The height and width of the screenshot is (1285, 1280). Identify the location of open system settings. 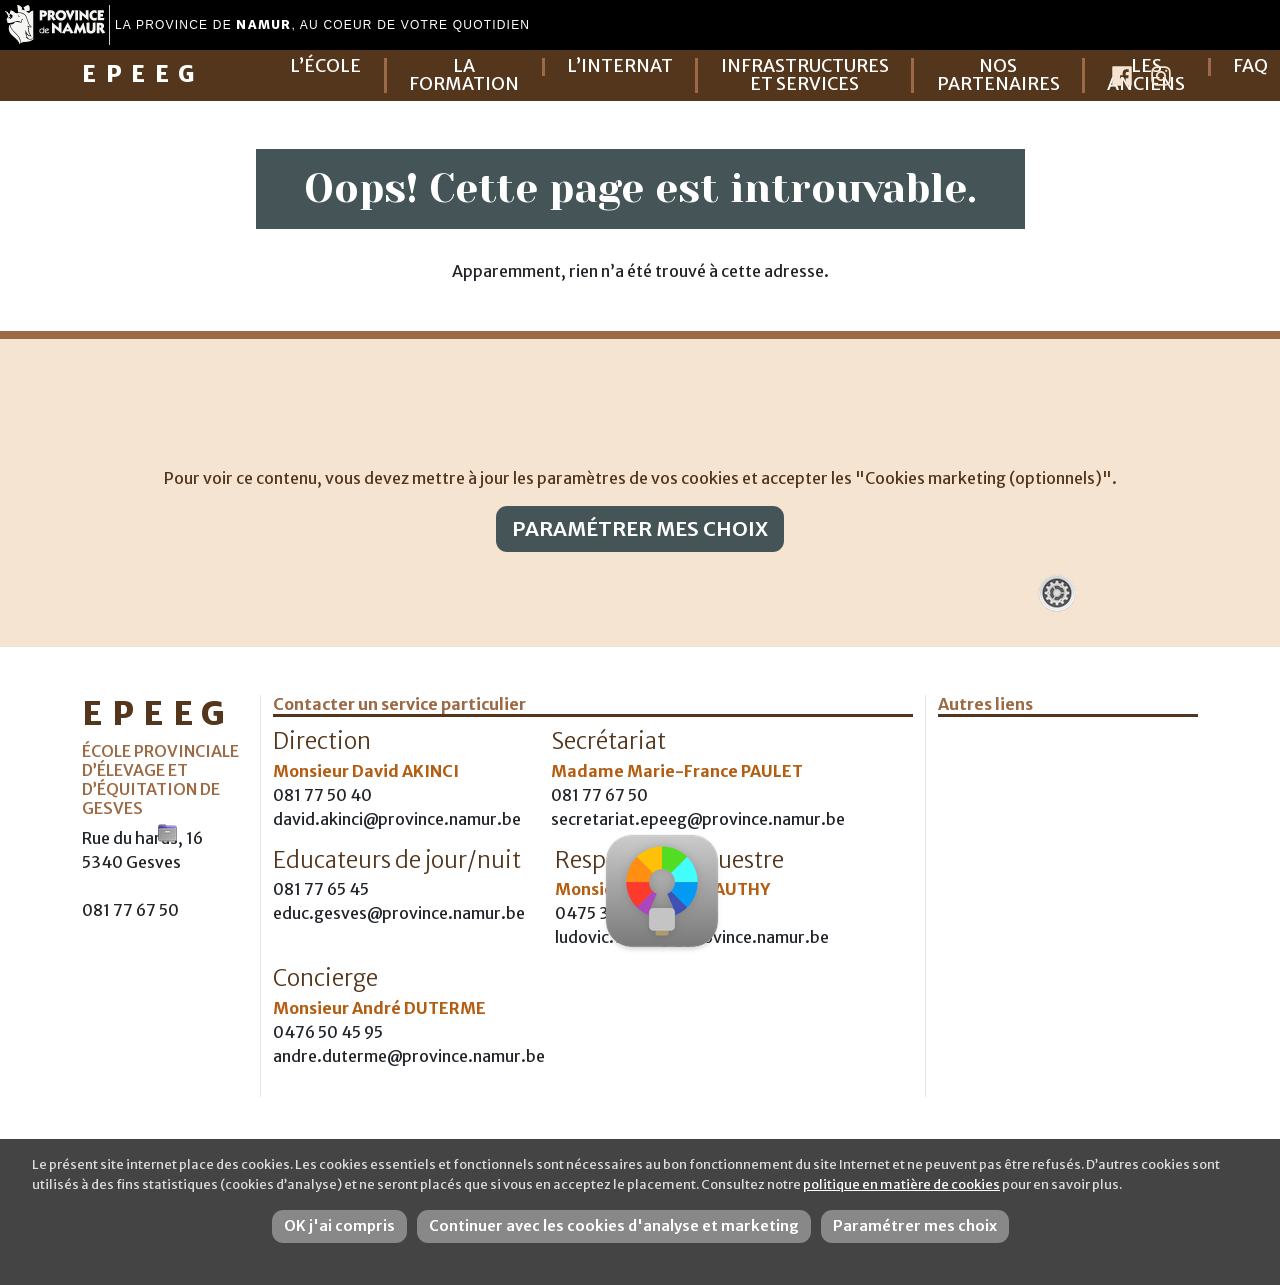
(1057, 593).